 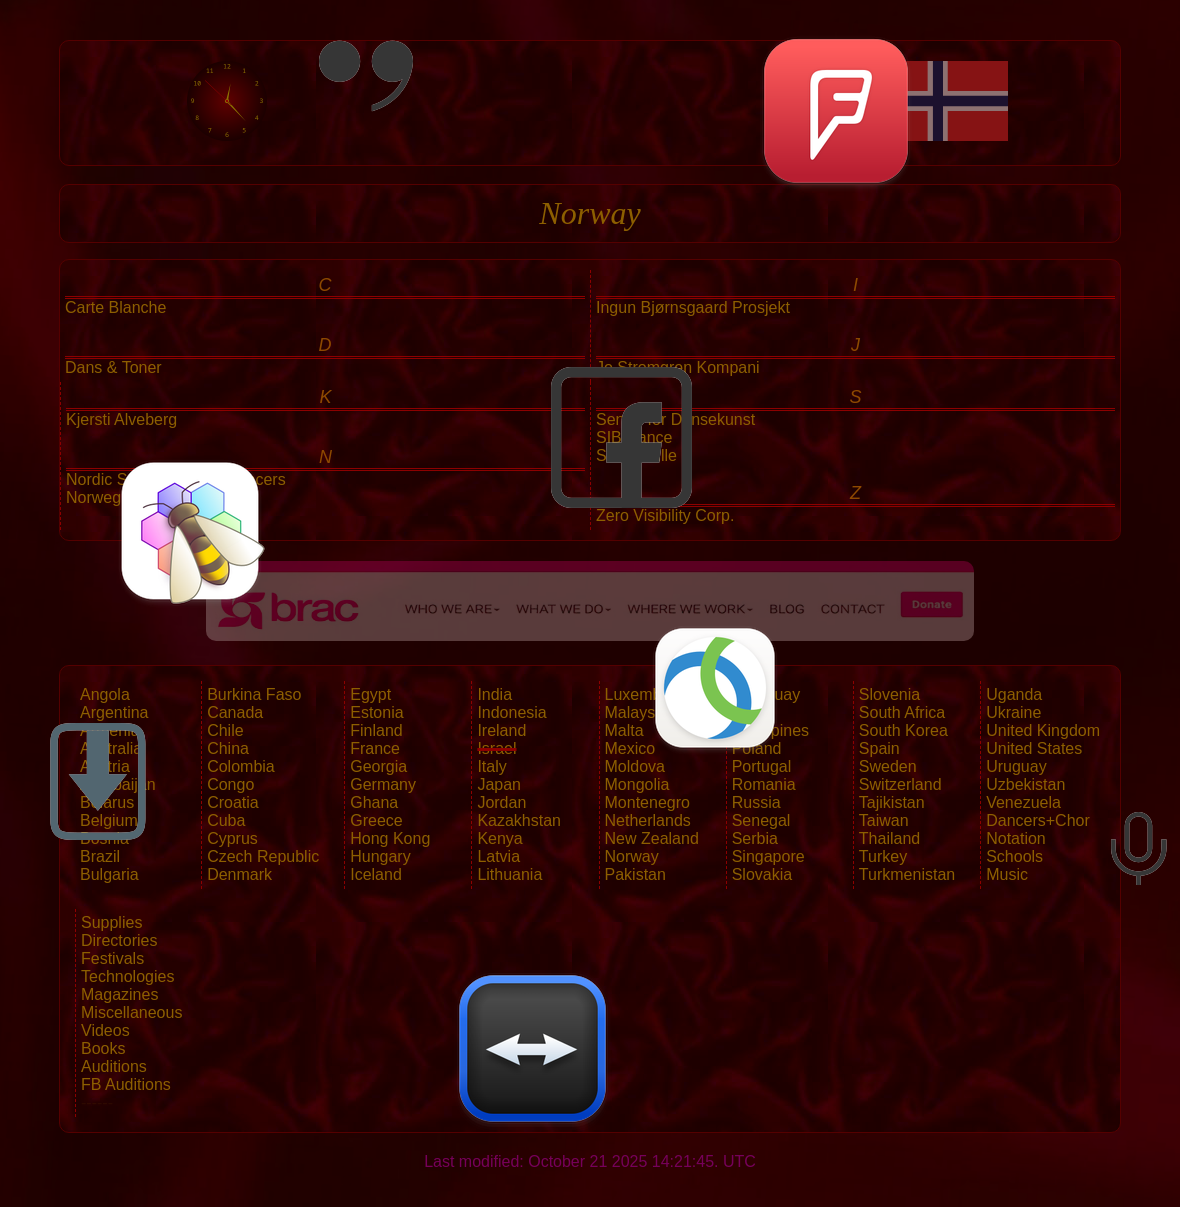 I want to click on punctuation input mode is currently inactive, so click(x=366, y=76).